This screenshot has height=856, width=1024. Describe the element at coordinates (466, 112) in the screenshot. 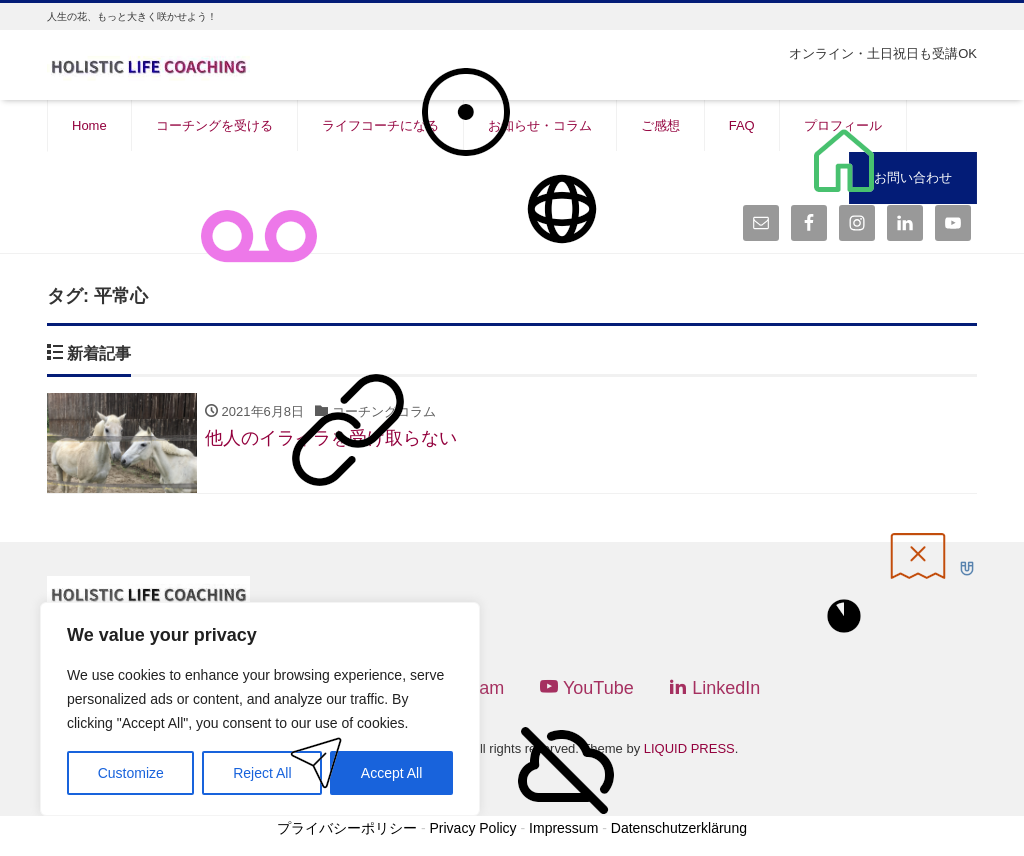

I see `view open issues in a repository` at that location.